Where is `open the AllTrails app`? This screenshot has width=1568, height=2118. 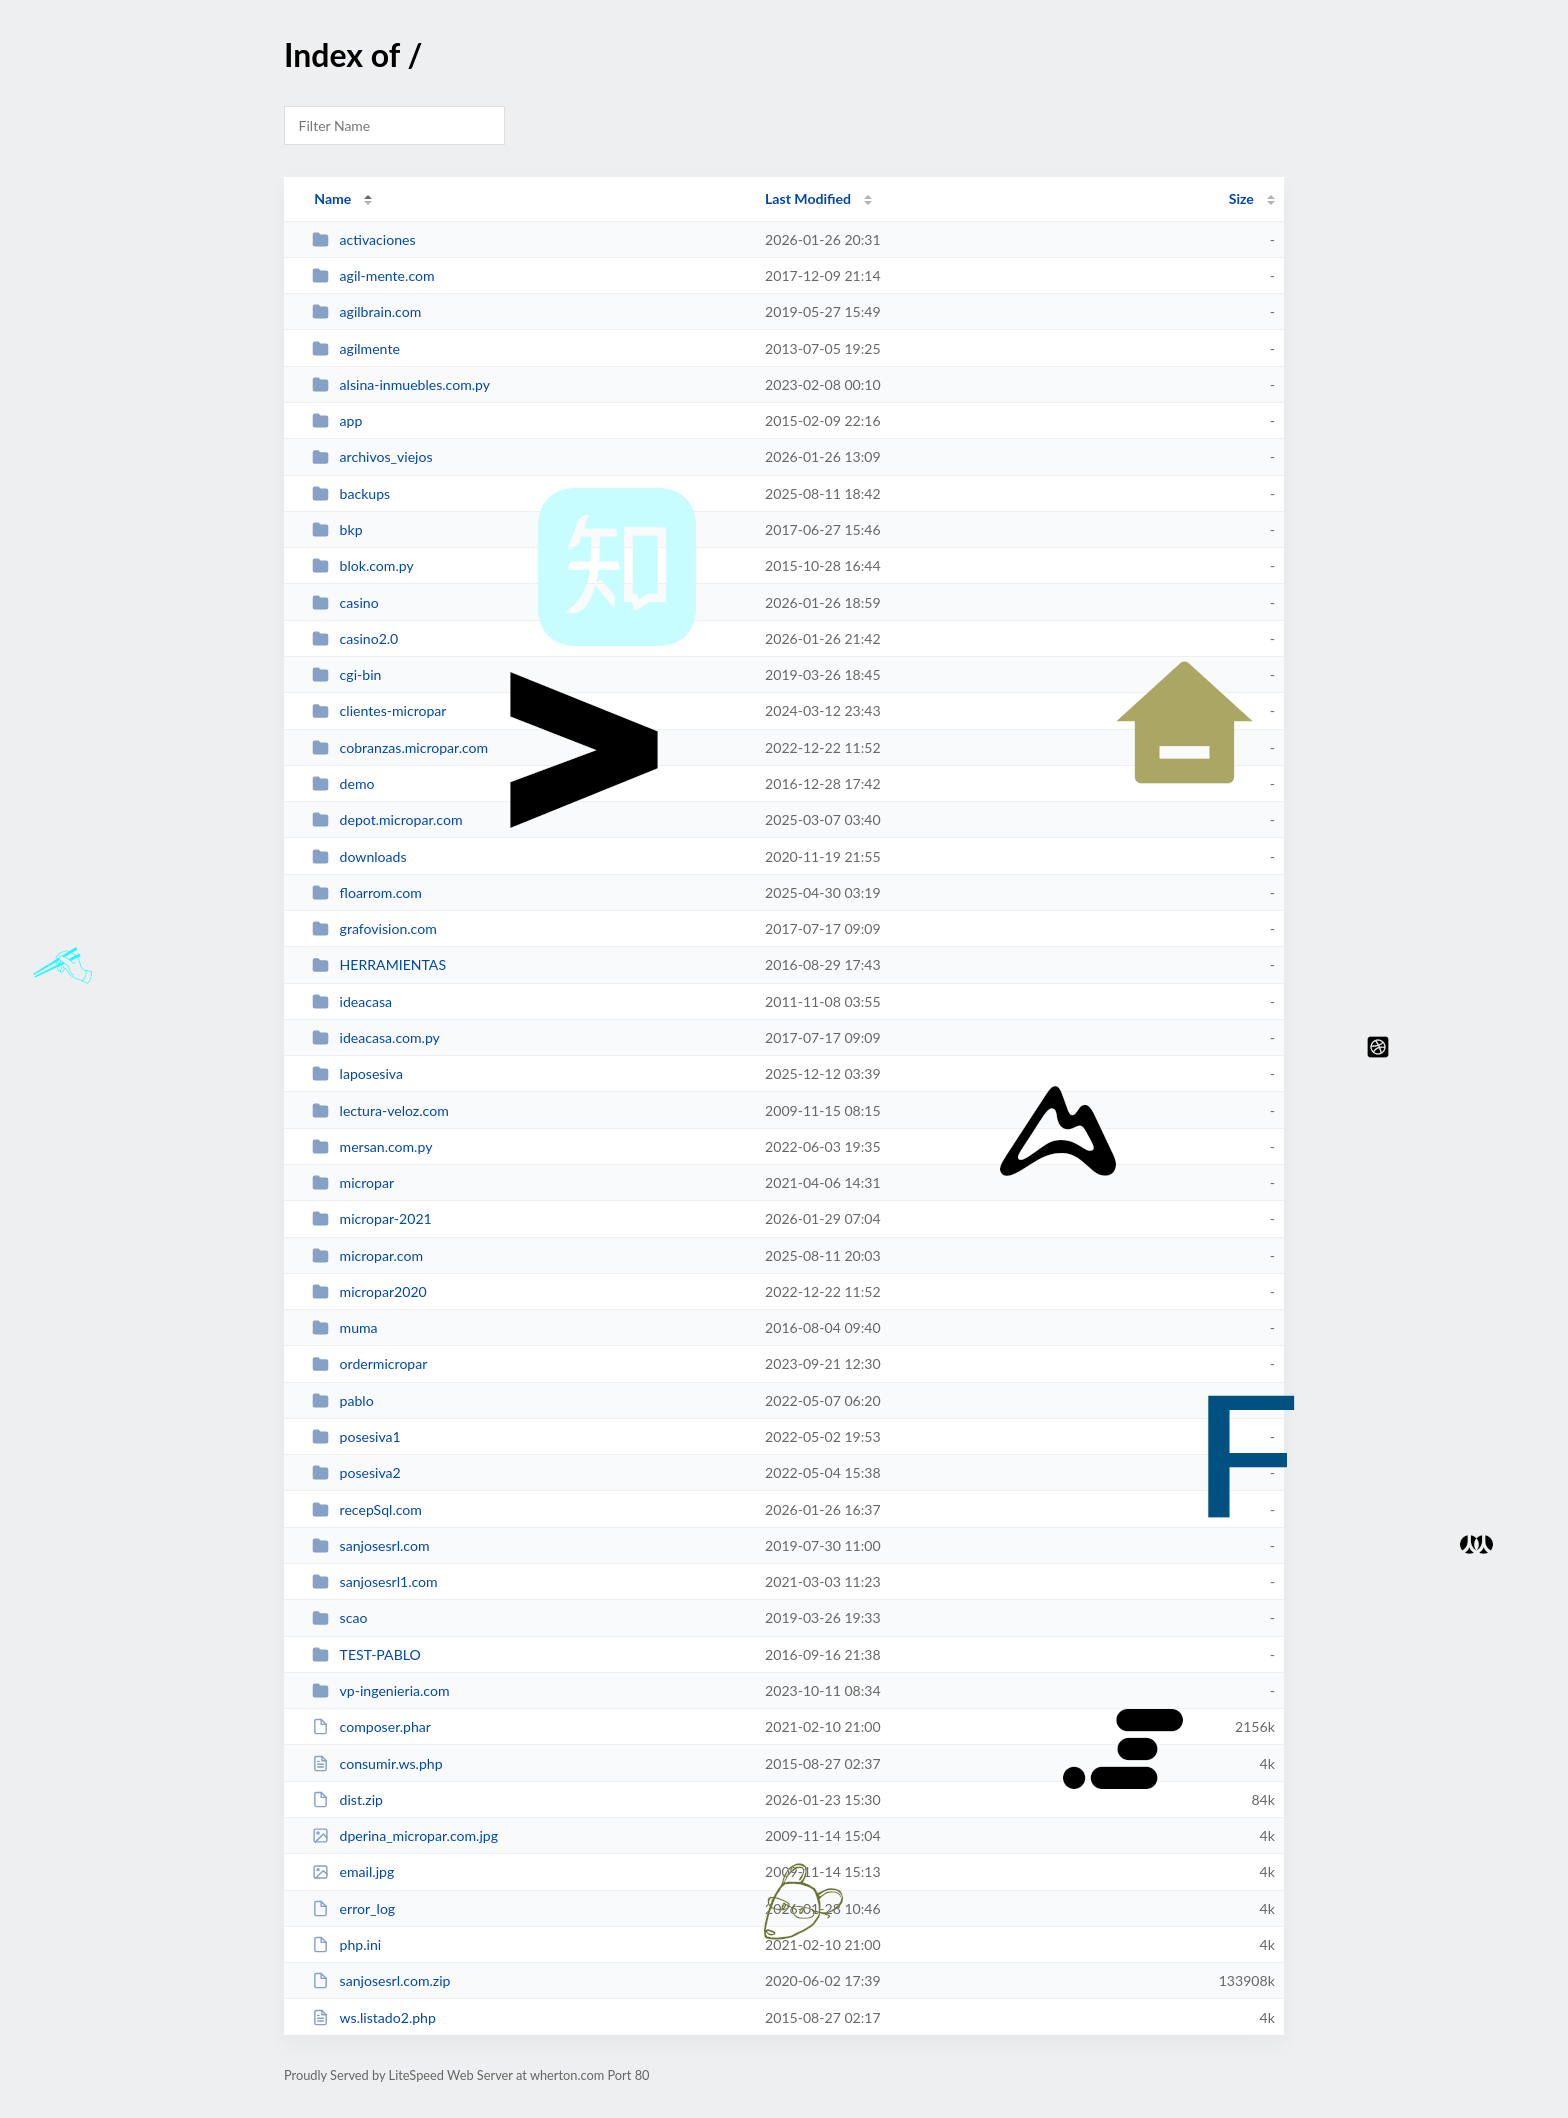
open the AllTrails app is located at coordinates (1058, 1131).